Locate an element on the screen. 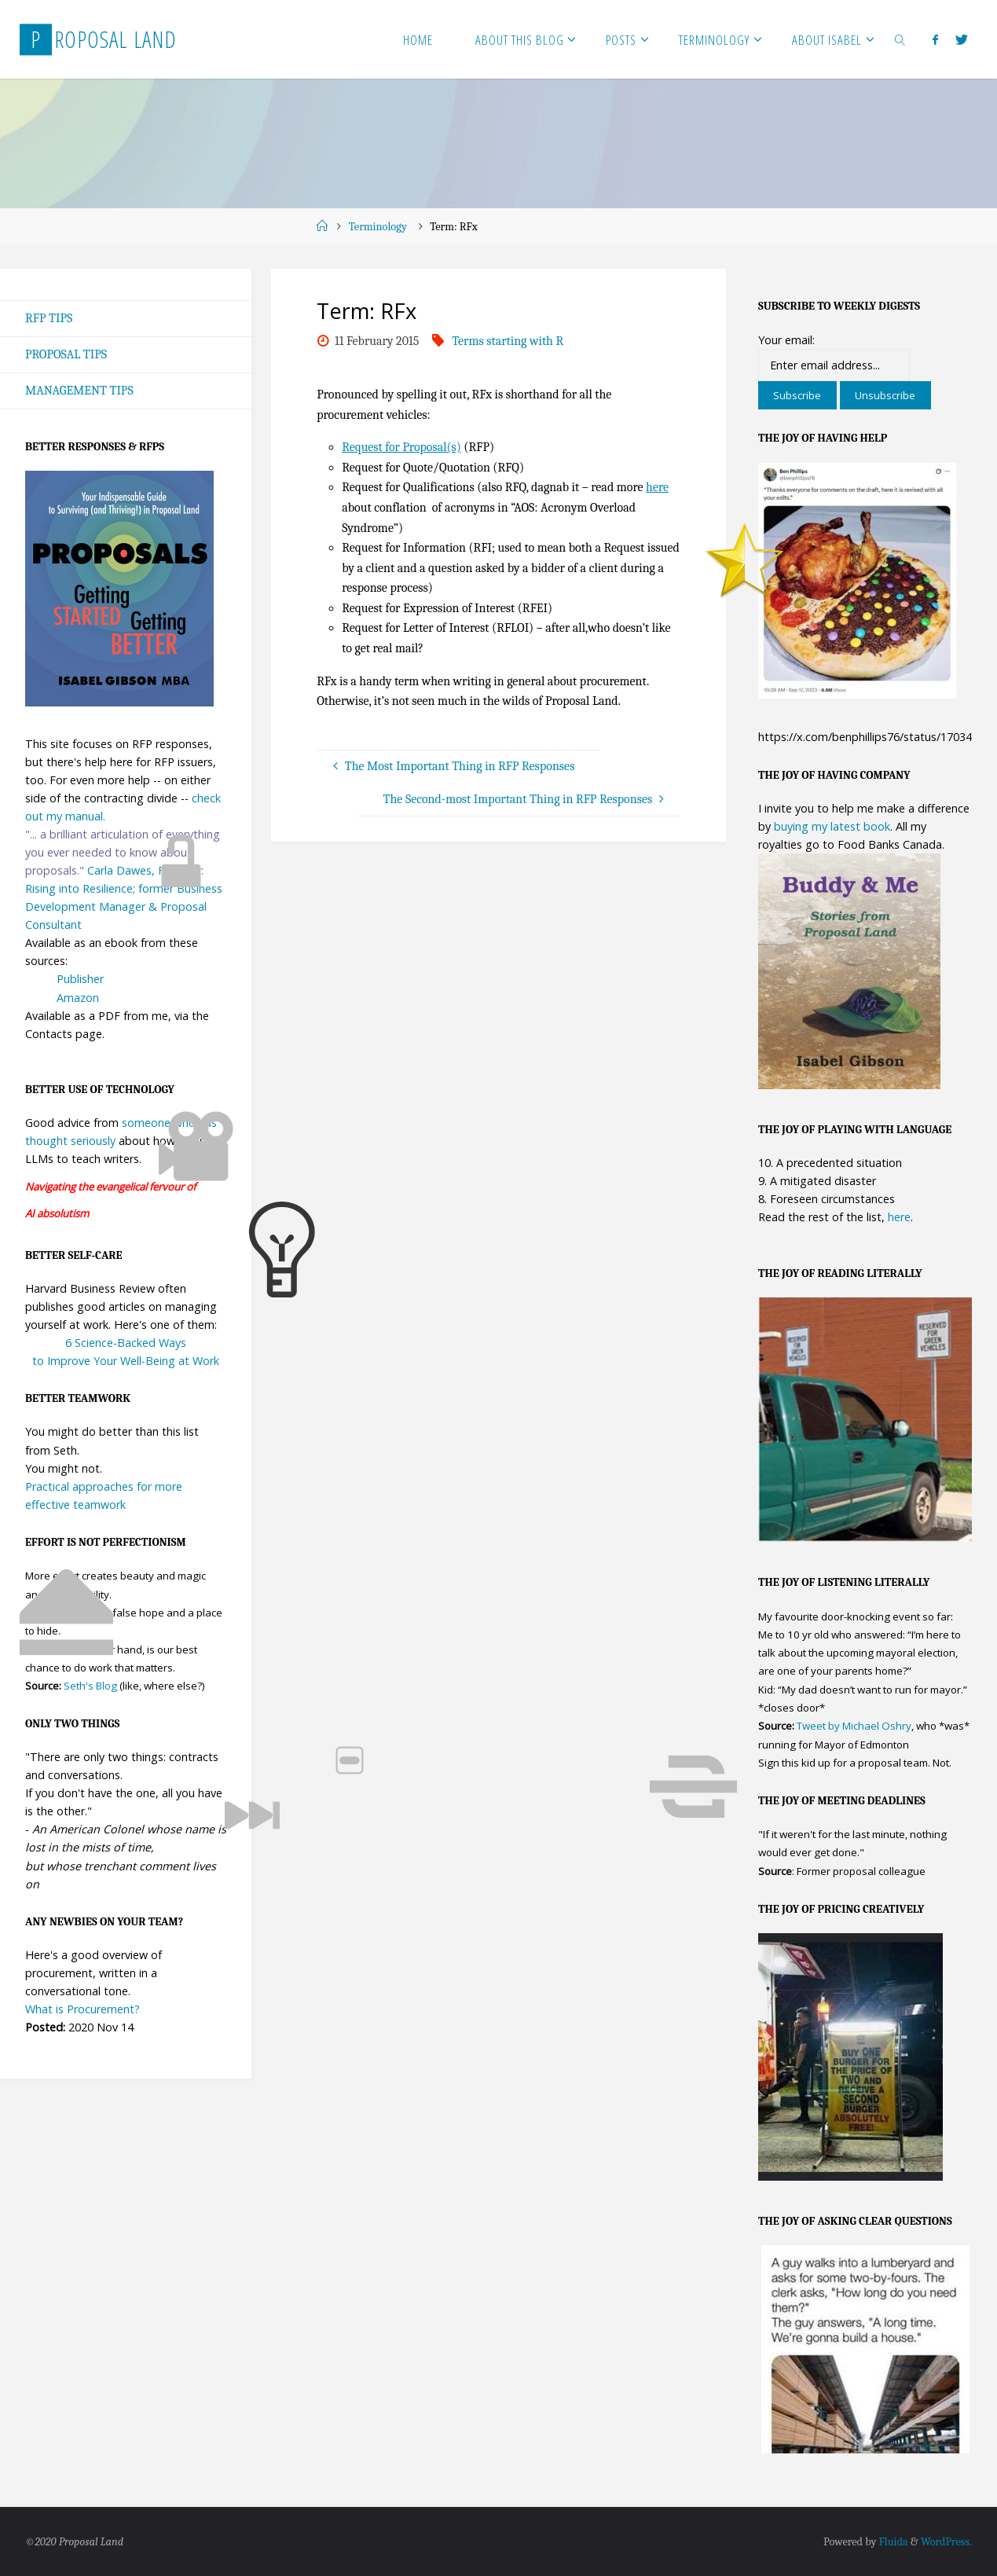 The width and height of the screenshot is (997, 2576). access video camera or recording features is located at coordinates (198, 1146).